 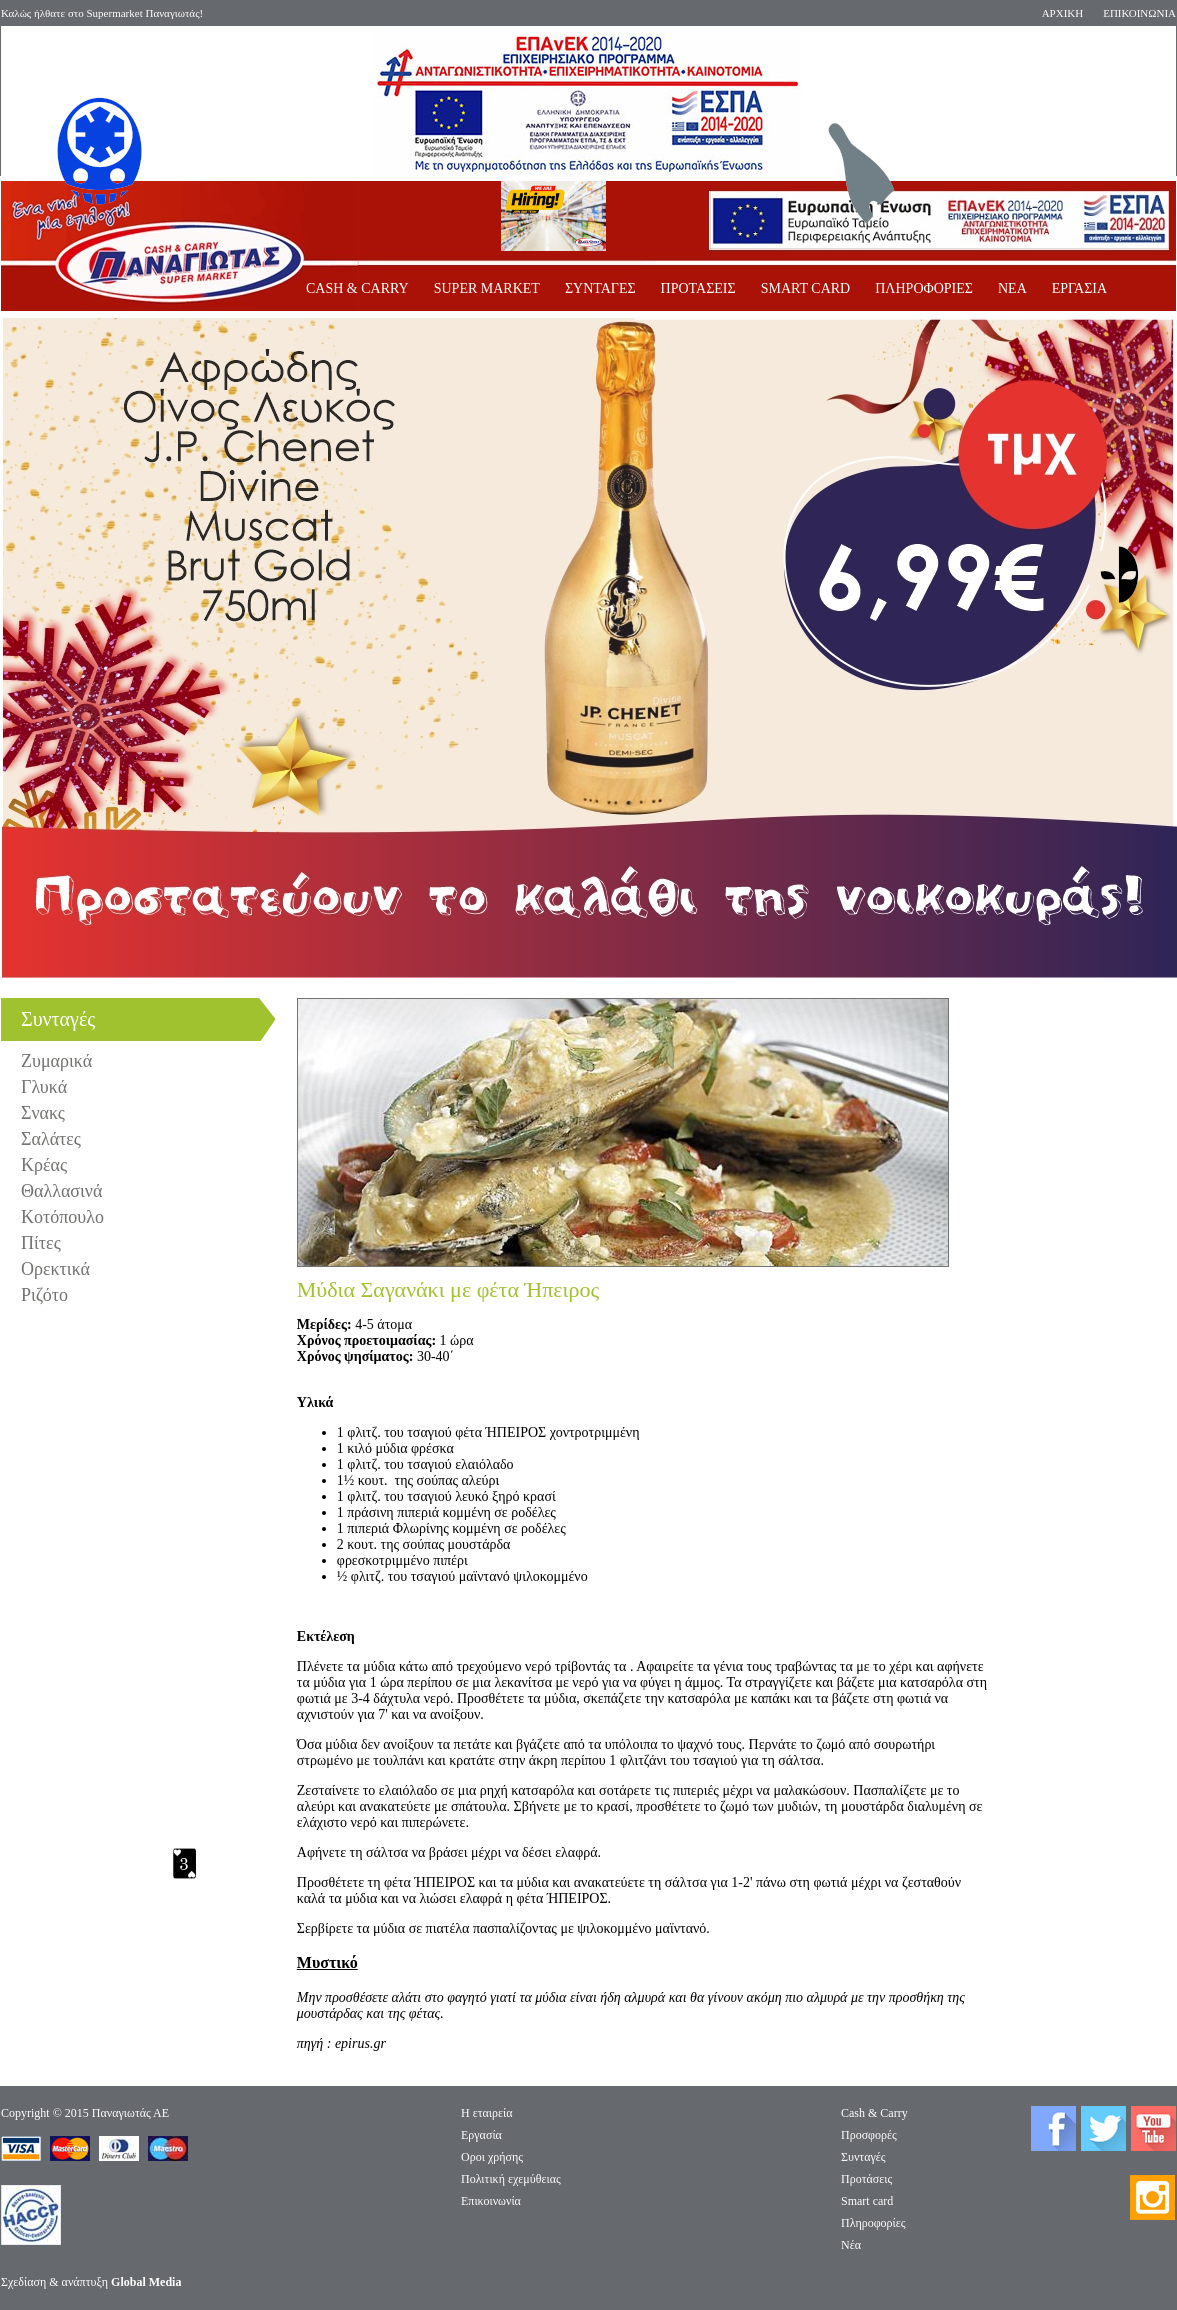 What do you see at coordinates (100, 151) in the screenshot?
I see `indicates a freeze or stun status effect in gameplay` at bounding box center [100, 151].